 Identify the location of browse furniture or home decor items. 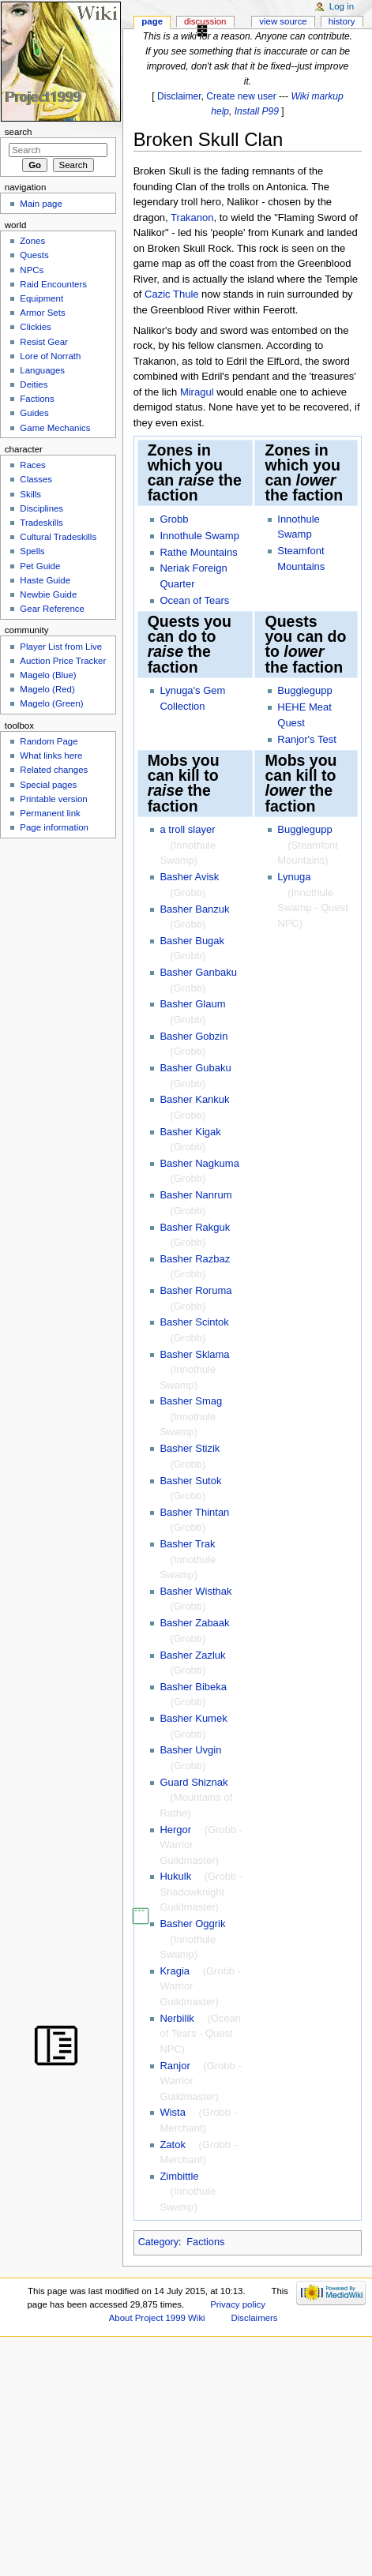
(202, 31).